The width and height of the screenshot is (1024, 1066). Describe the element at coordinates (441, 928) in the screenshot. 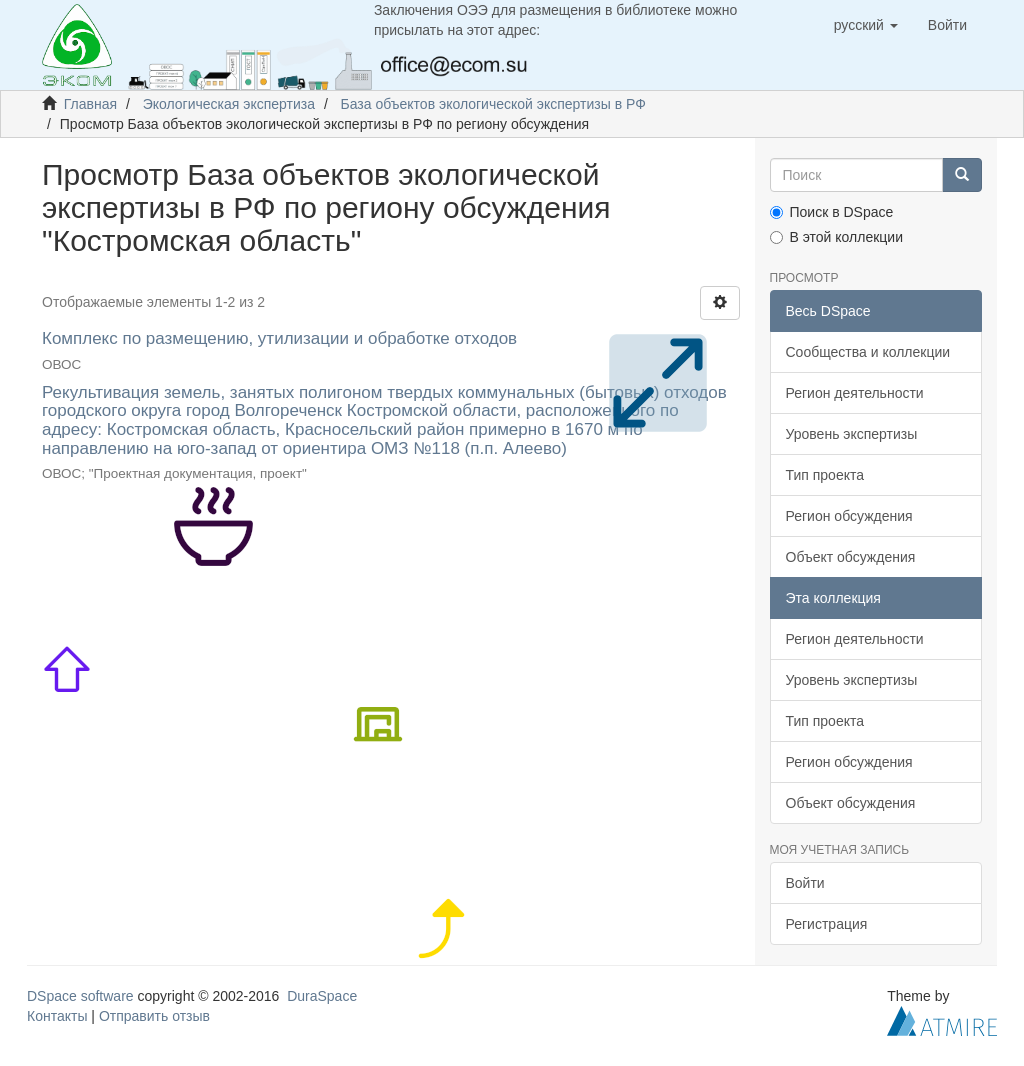

I see `go back and up in navigation` at that location.